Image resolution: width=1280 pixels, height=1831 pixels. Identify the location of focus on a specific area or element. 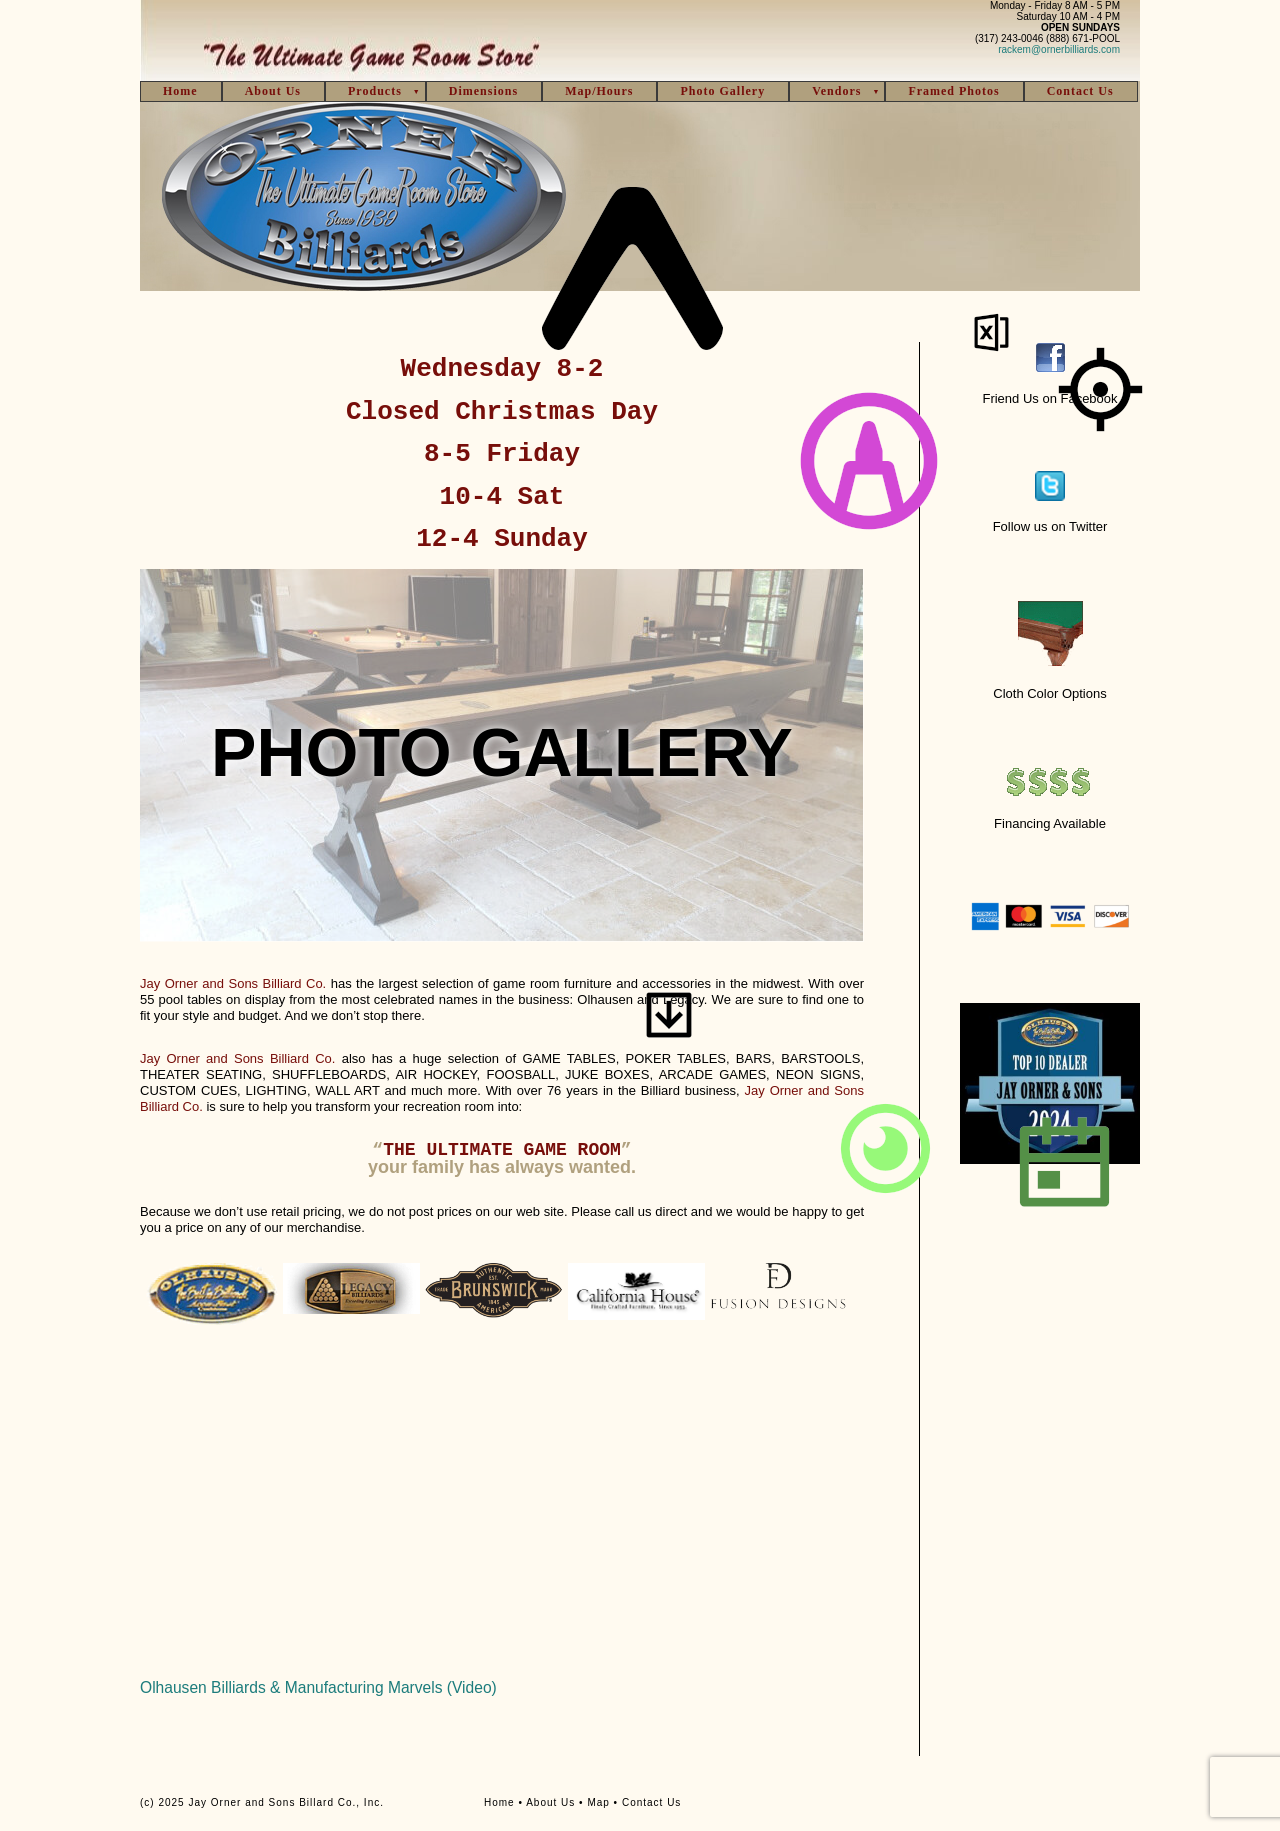
(1100, 389).